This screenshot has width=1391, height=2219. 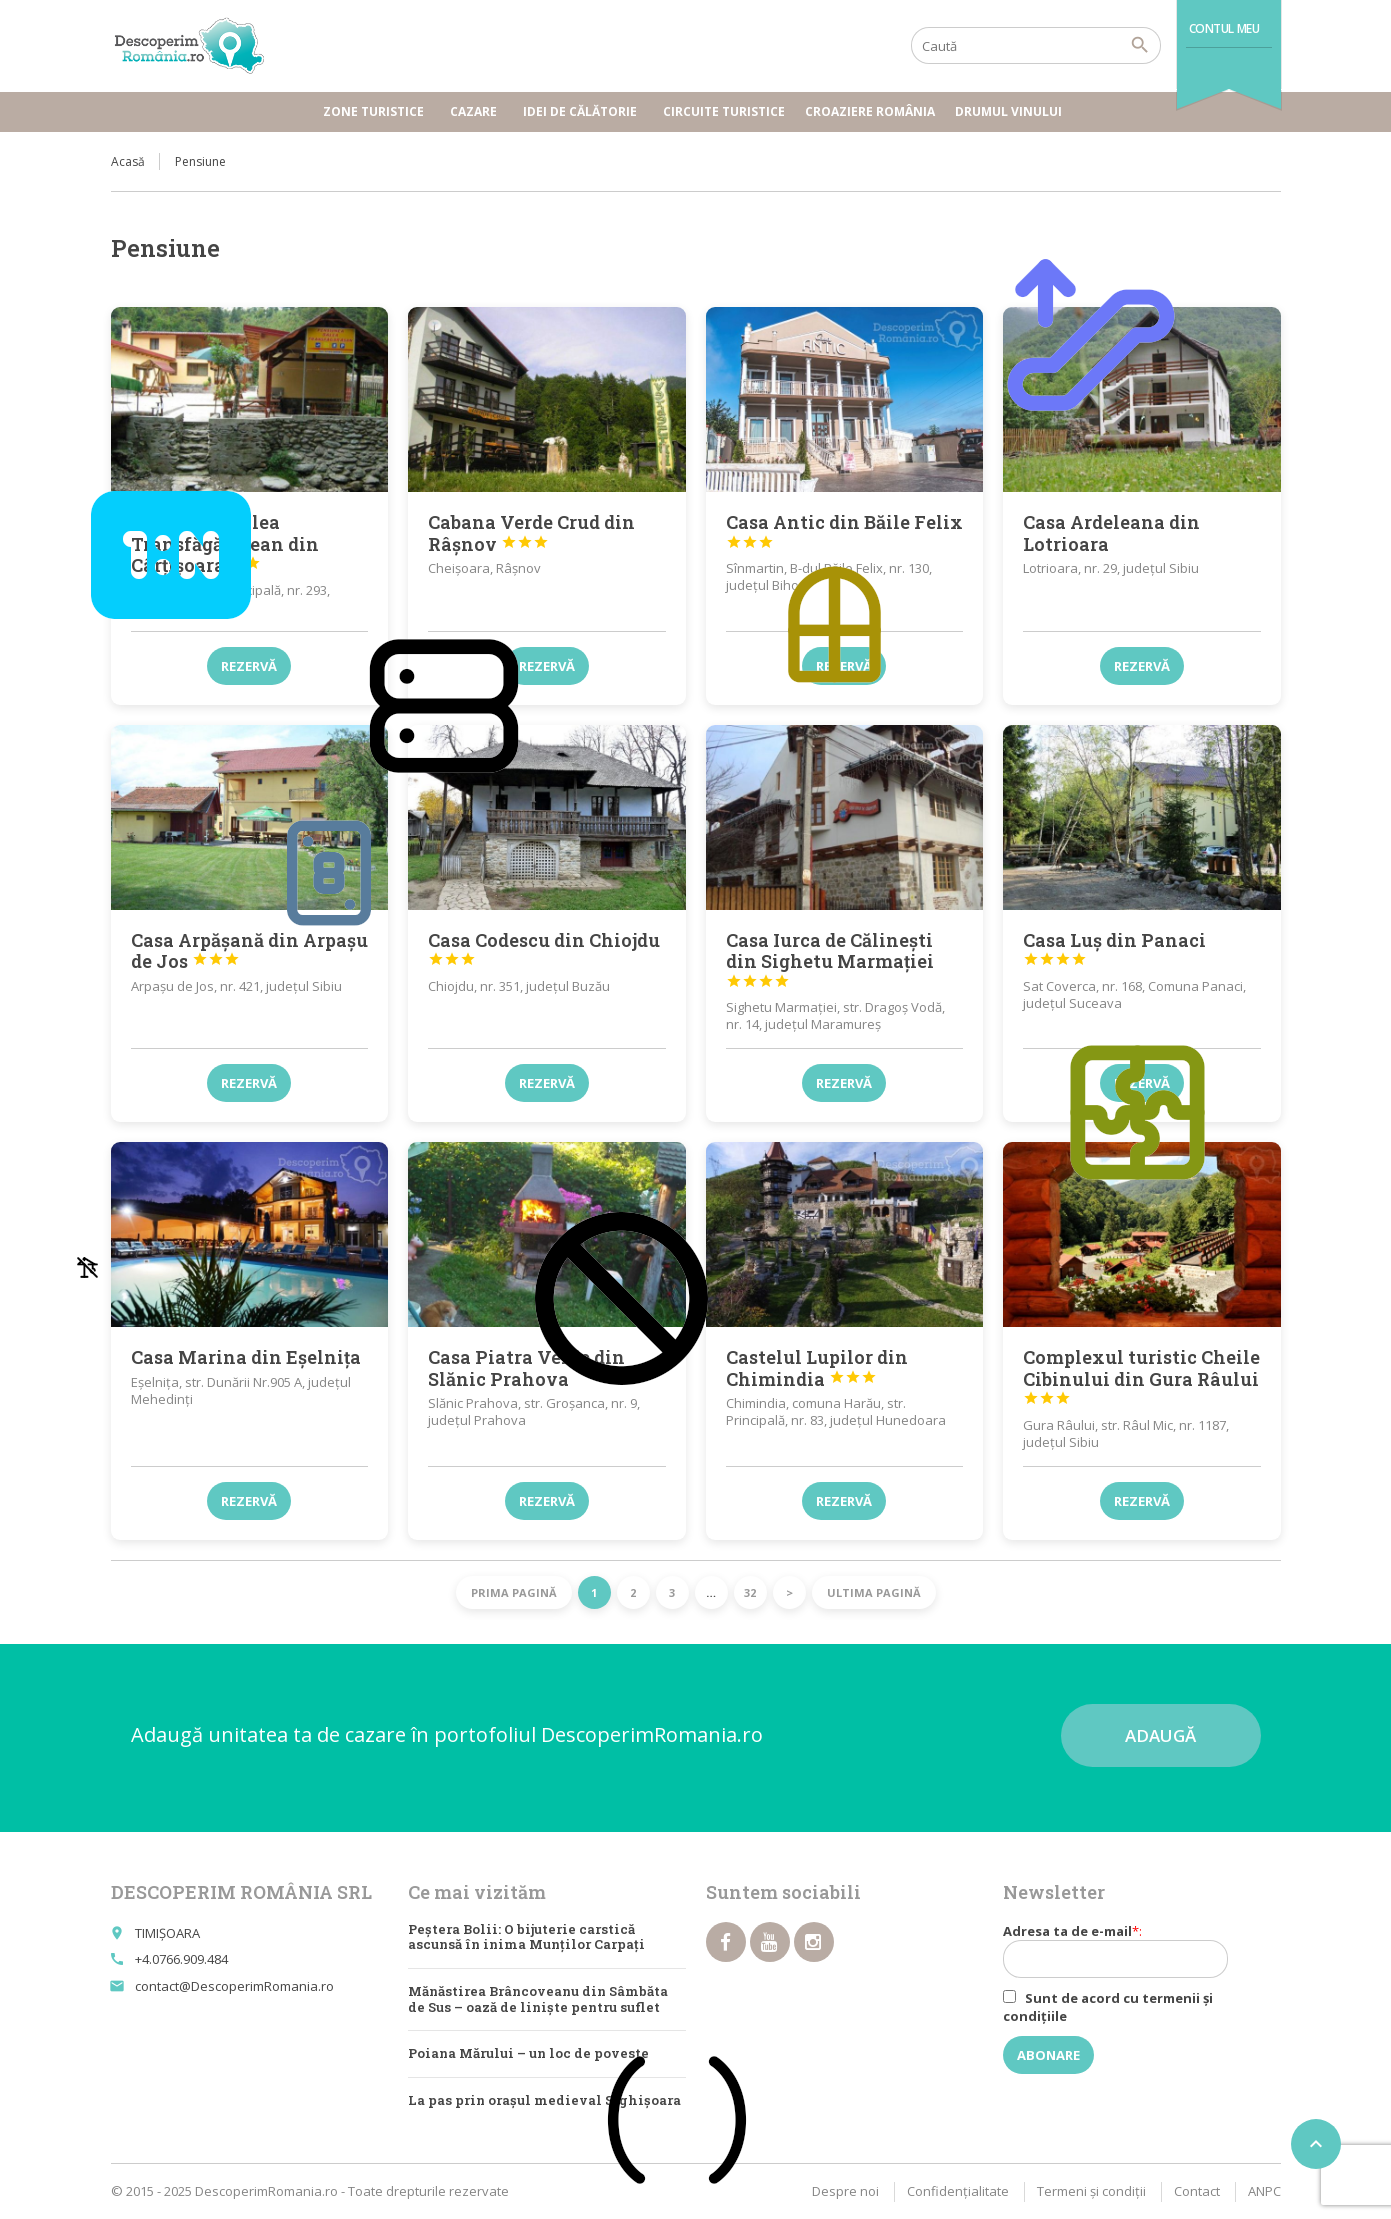 What do you see at coordinates (171, 555) in the screenshot?
I see `indicates a one-to-many database relationship` at bounding box center [171, 555].